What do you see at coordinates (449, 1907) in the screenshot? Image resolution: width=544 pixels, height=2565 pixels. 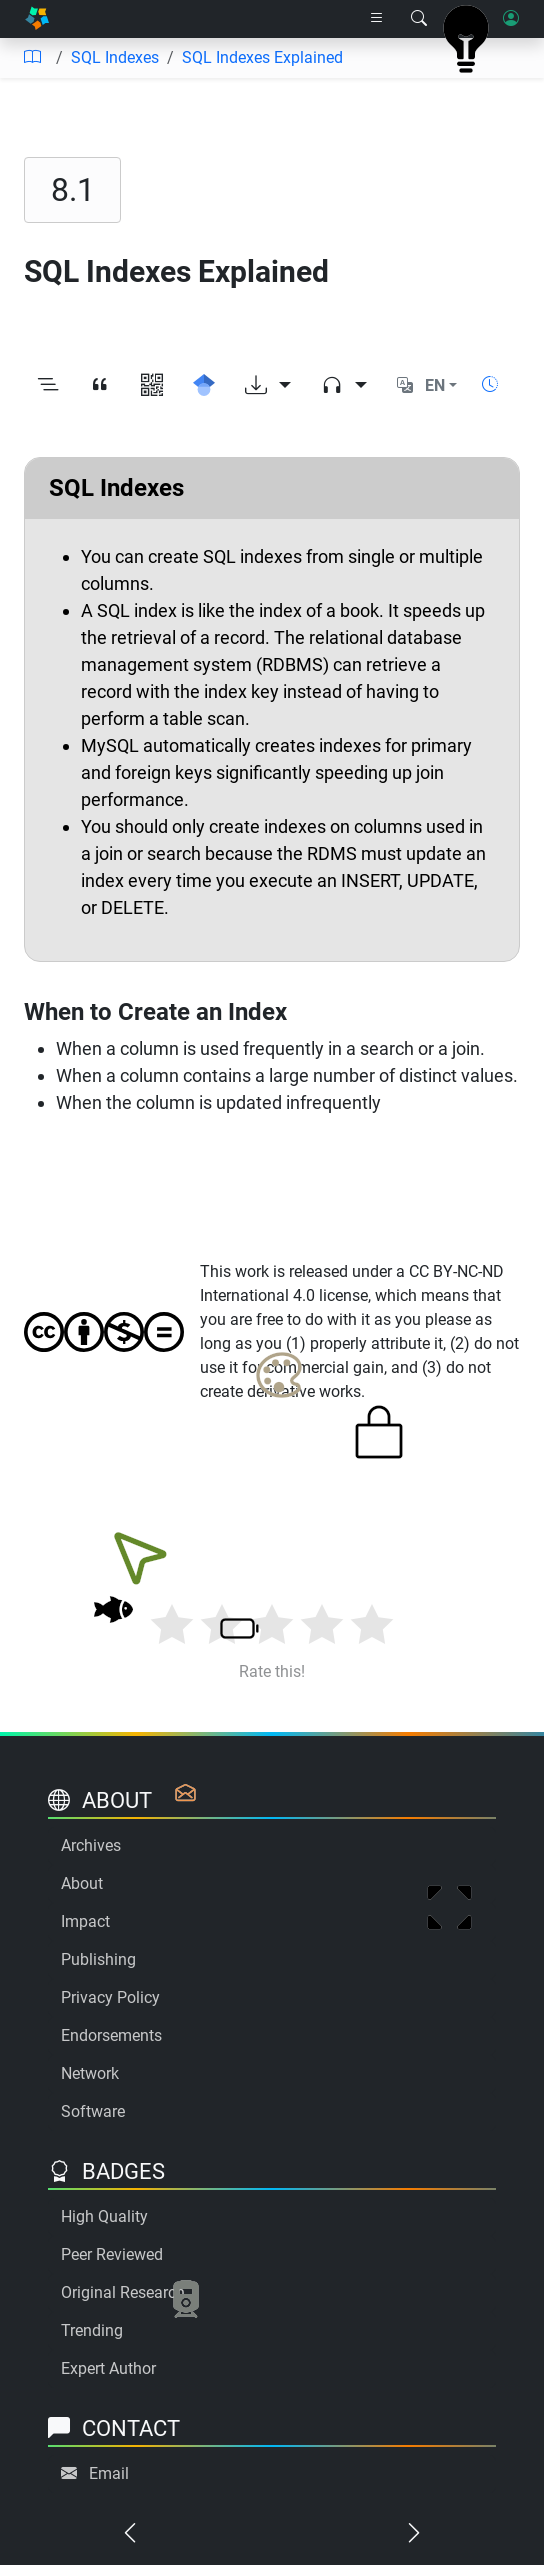 I see `expand to fullscreen mode` at bounding box center [449, 1907].